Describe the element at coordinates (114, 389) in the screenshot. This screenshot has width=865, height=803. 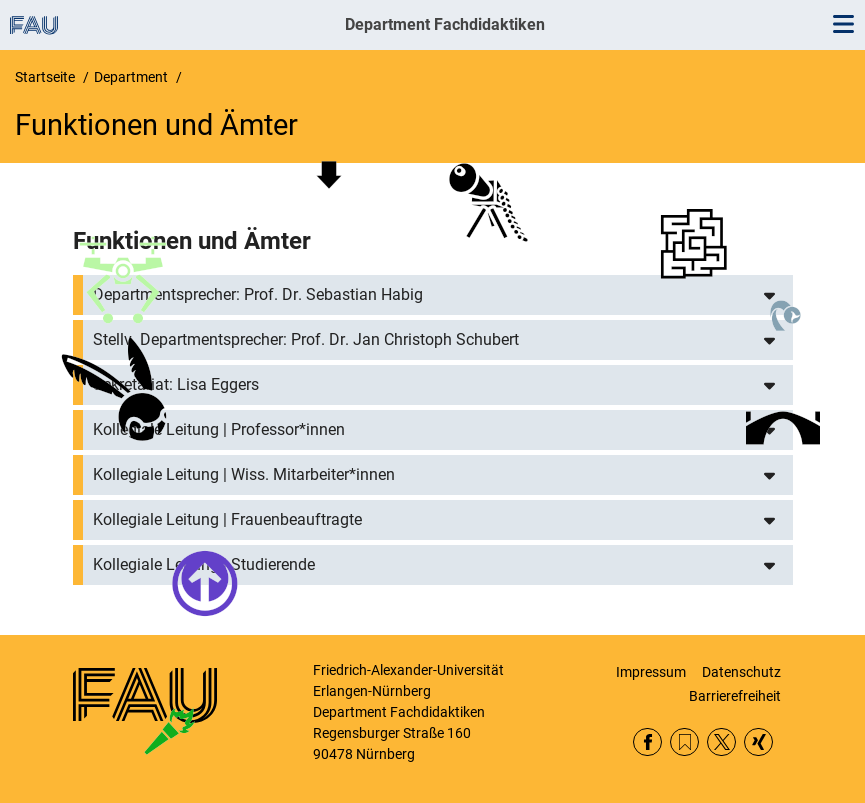
I see `golden snitch icon from Harry Potter quidditch` at that location.